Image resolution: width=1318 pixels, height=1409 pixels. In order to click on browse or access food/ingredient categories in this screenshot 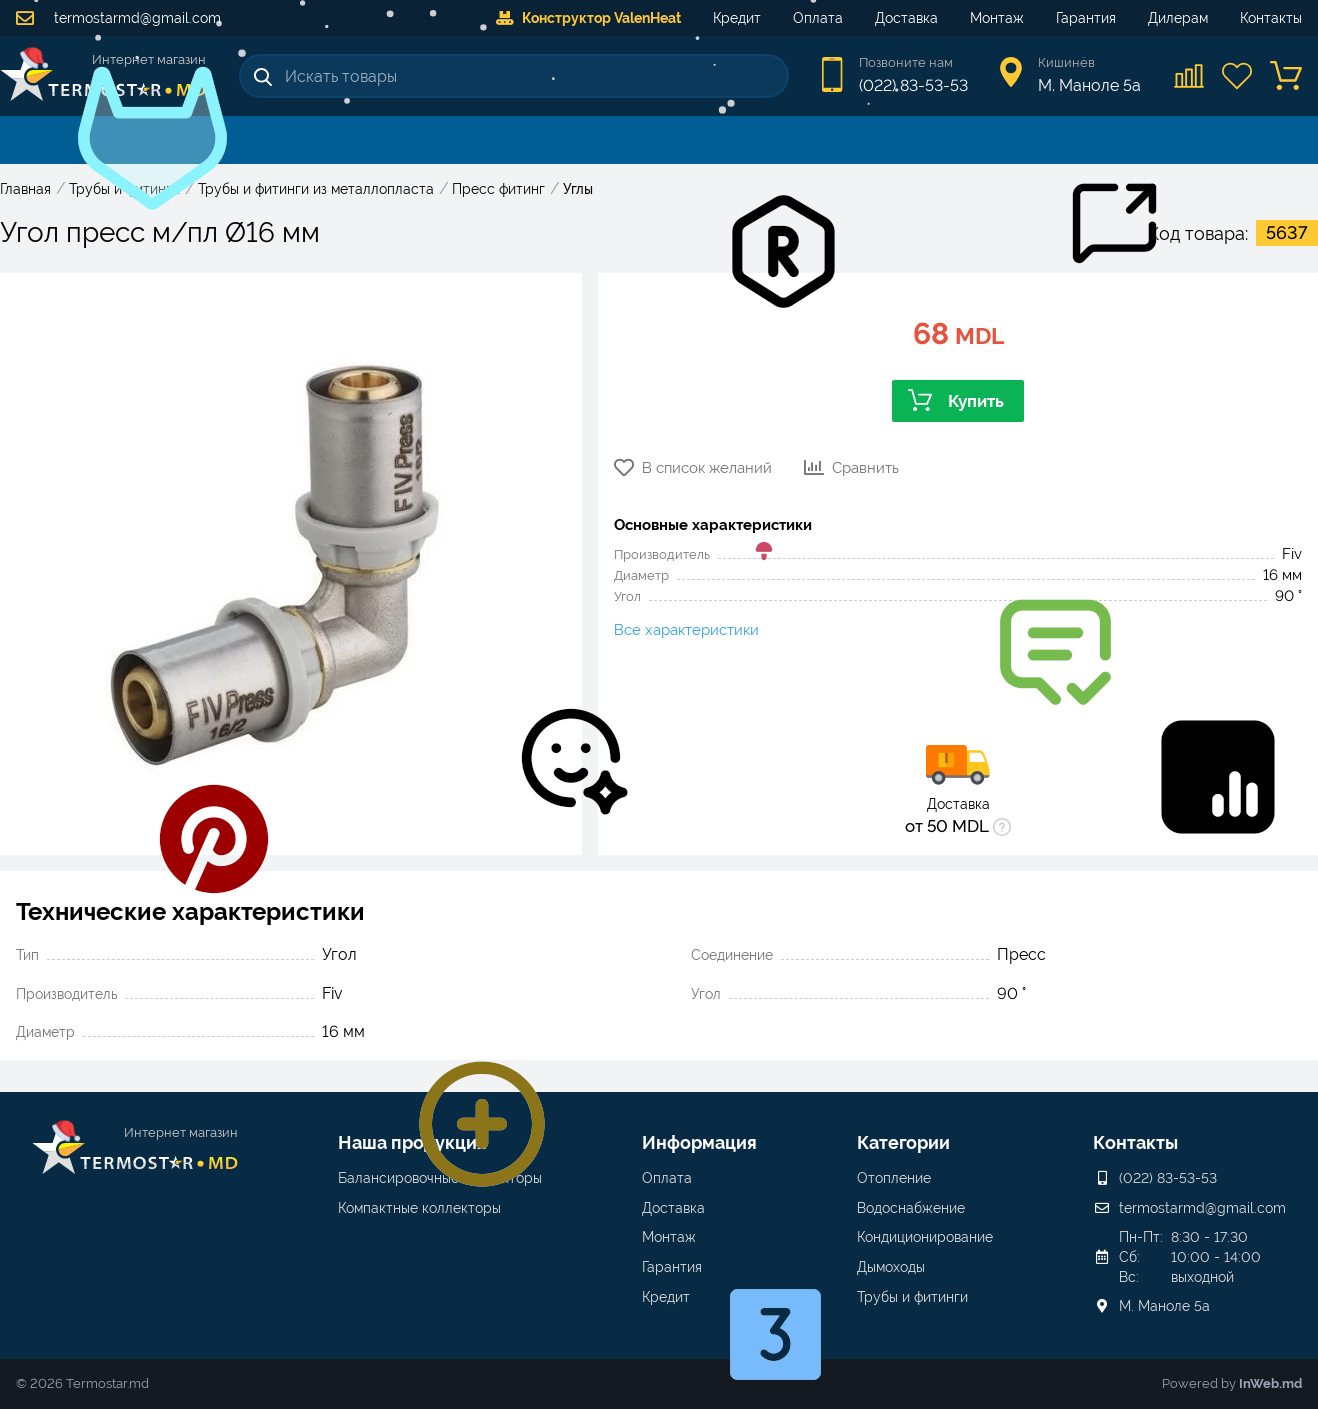, I will do `click(764, 551)`.